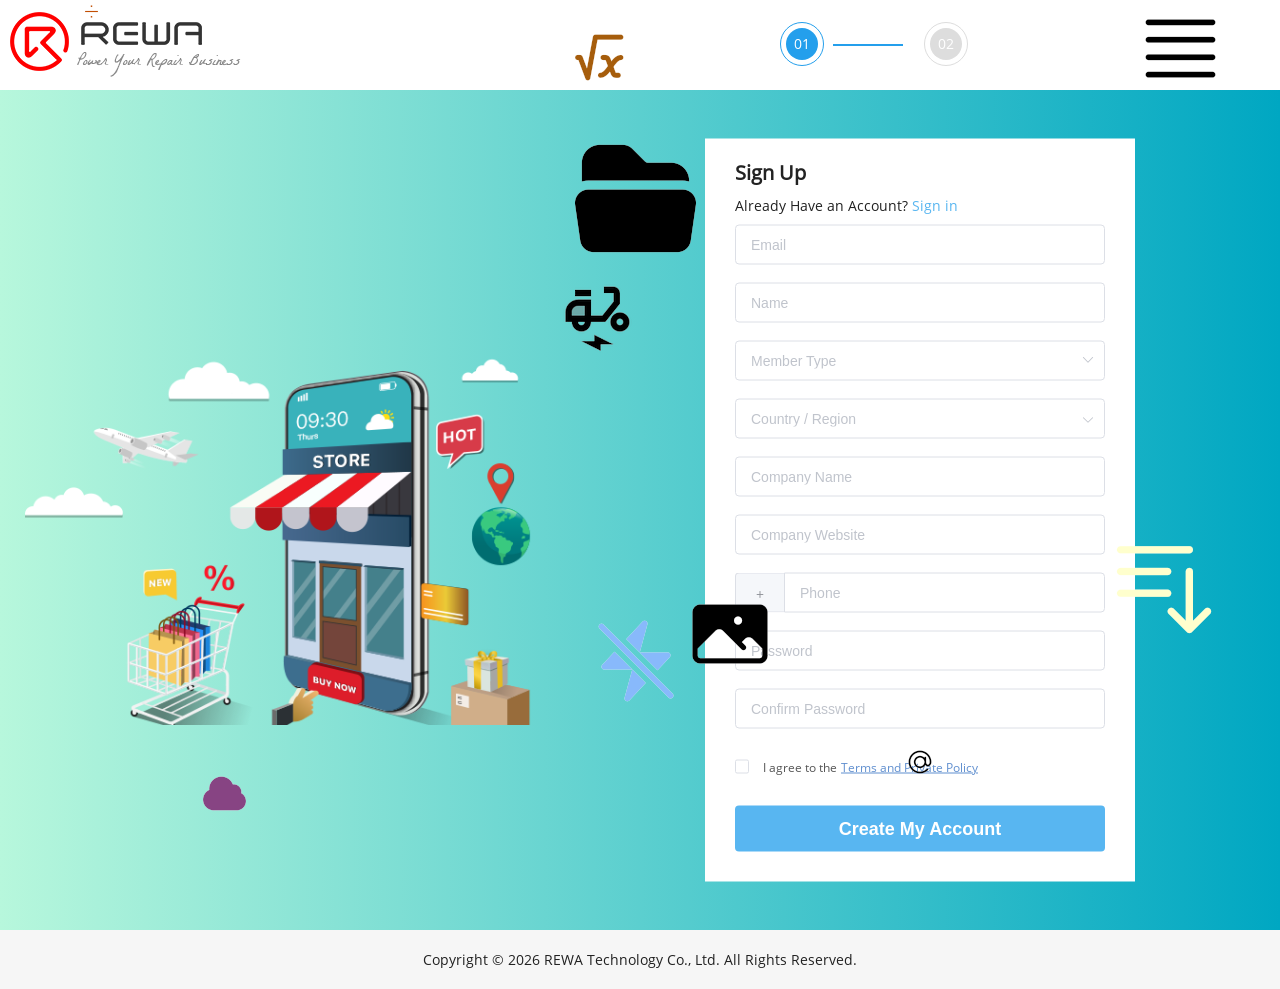 Image resolution: width=1280 pixels, height=989 pixels. What do you see at coordinates (600, 57) in the screenshot?
I see `access square root calculator function` at bounding box center [600, 57].